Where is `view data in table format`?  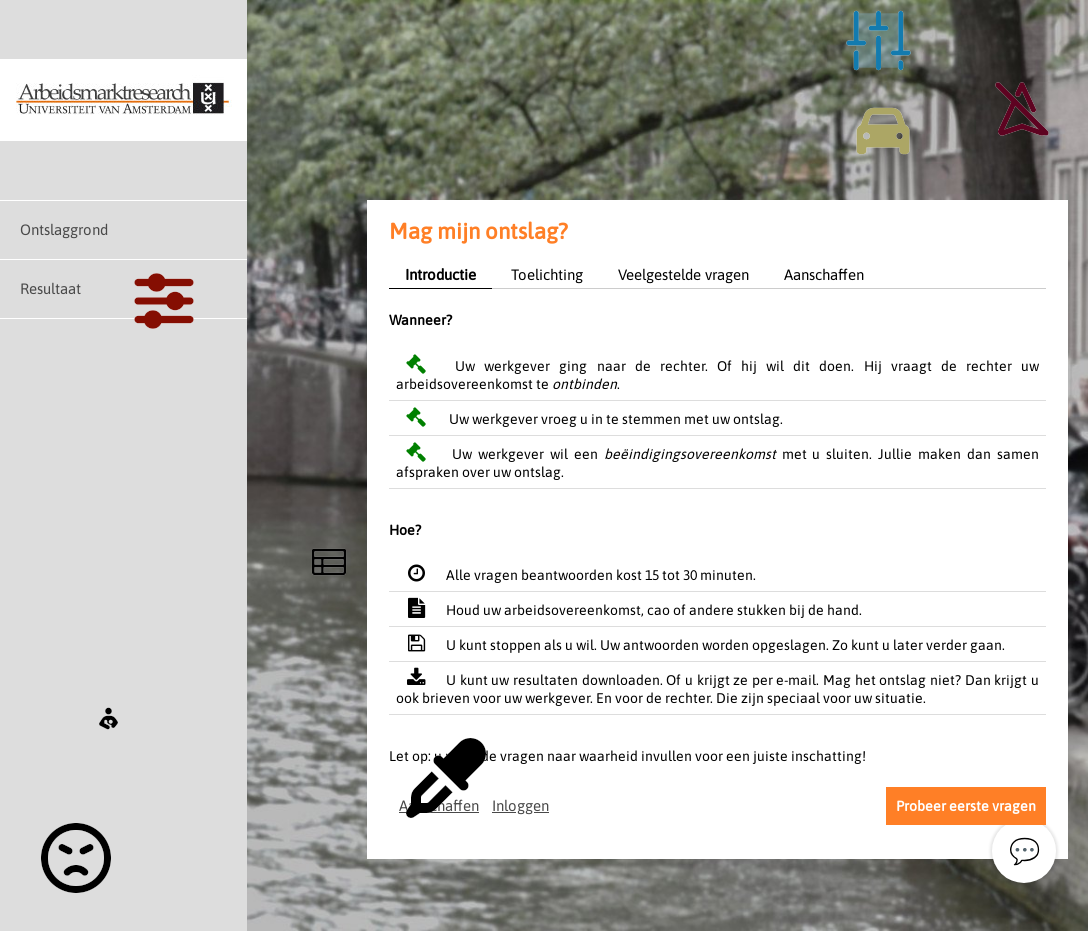 view data in table format is located at coordinates (329, 562).